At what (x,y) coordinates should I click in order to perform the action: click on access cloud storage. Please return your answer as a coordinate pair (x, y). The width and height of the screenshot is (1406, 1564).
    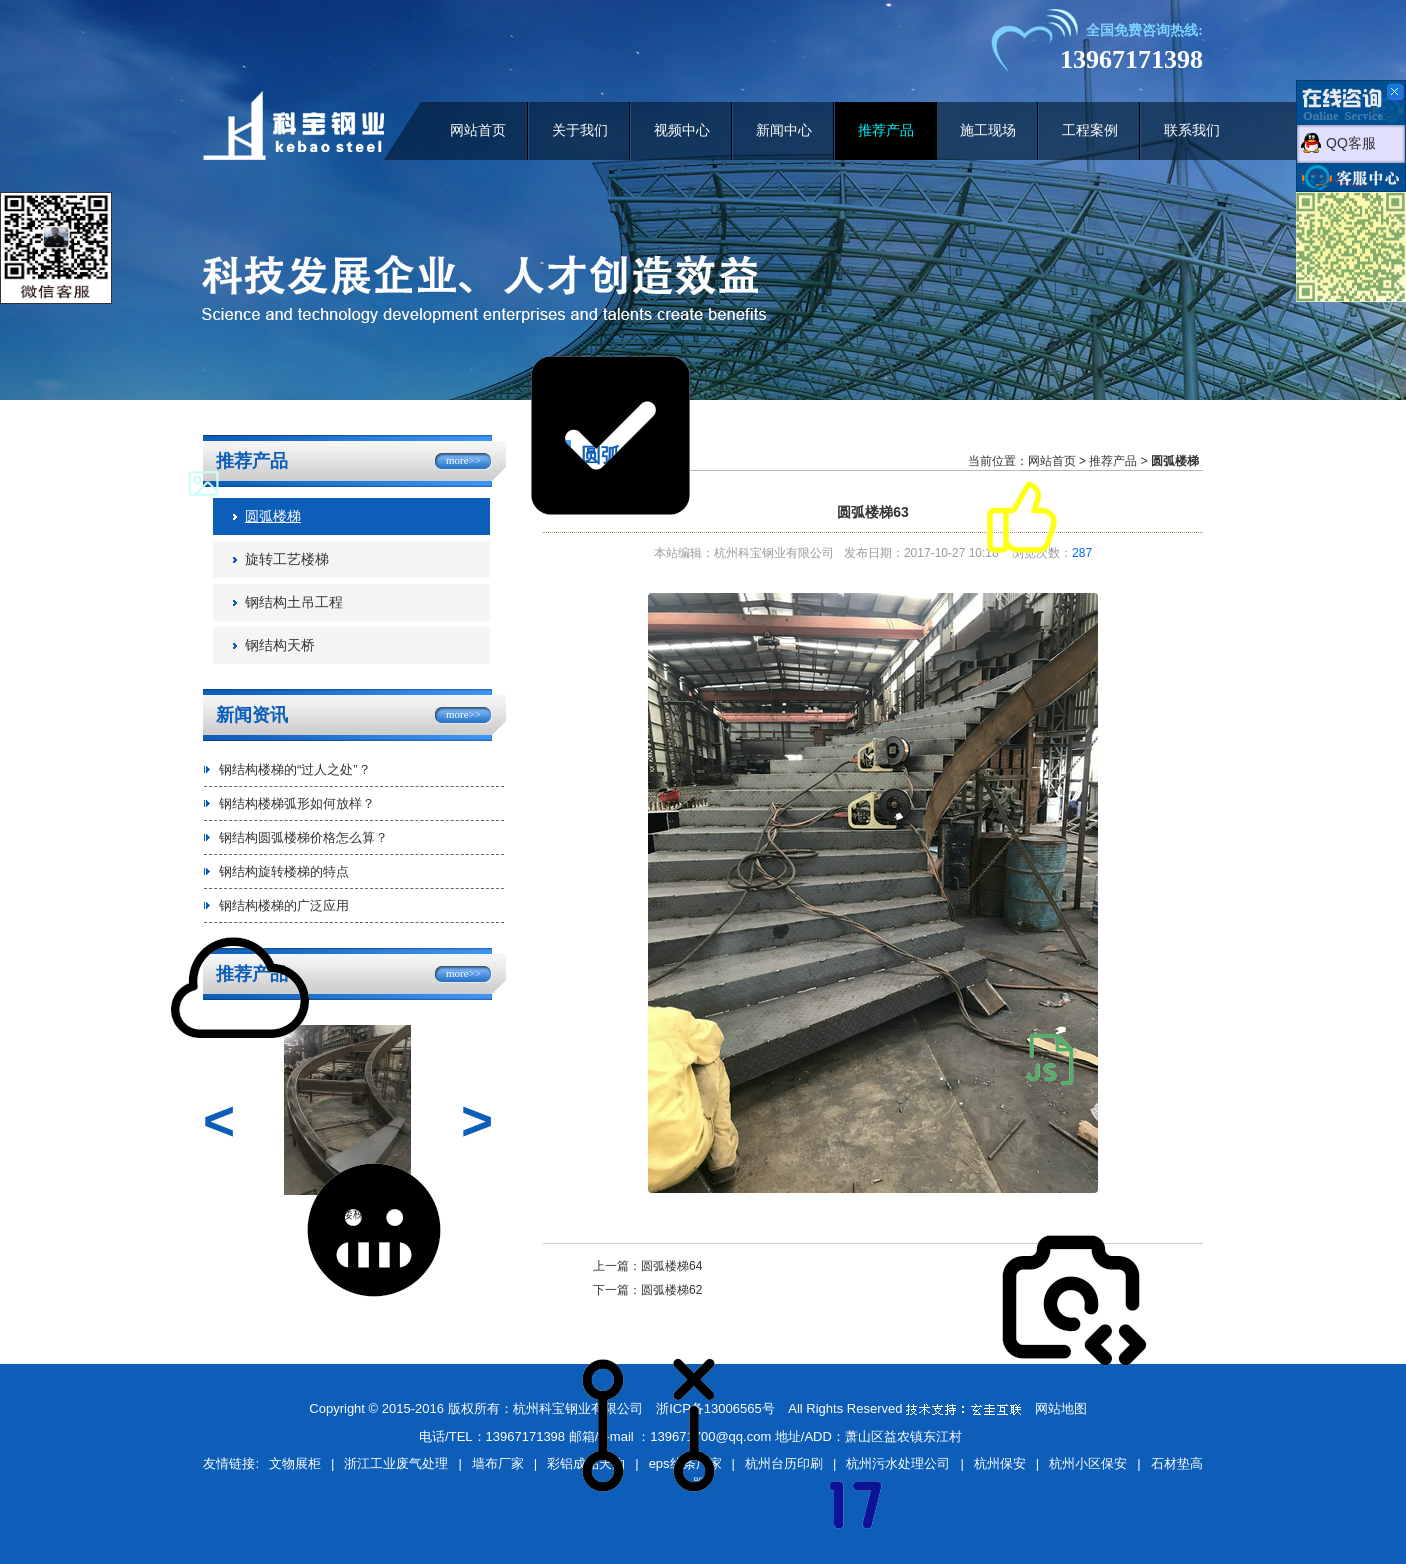
    Looking at the image, I should click on (240, 992).